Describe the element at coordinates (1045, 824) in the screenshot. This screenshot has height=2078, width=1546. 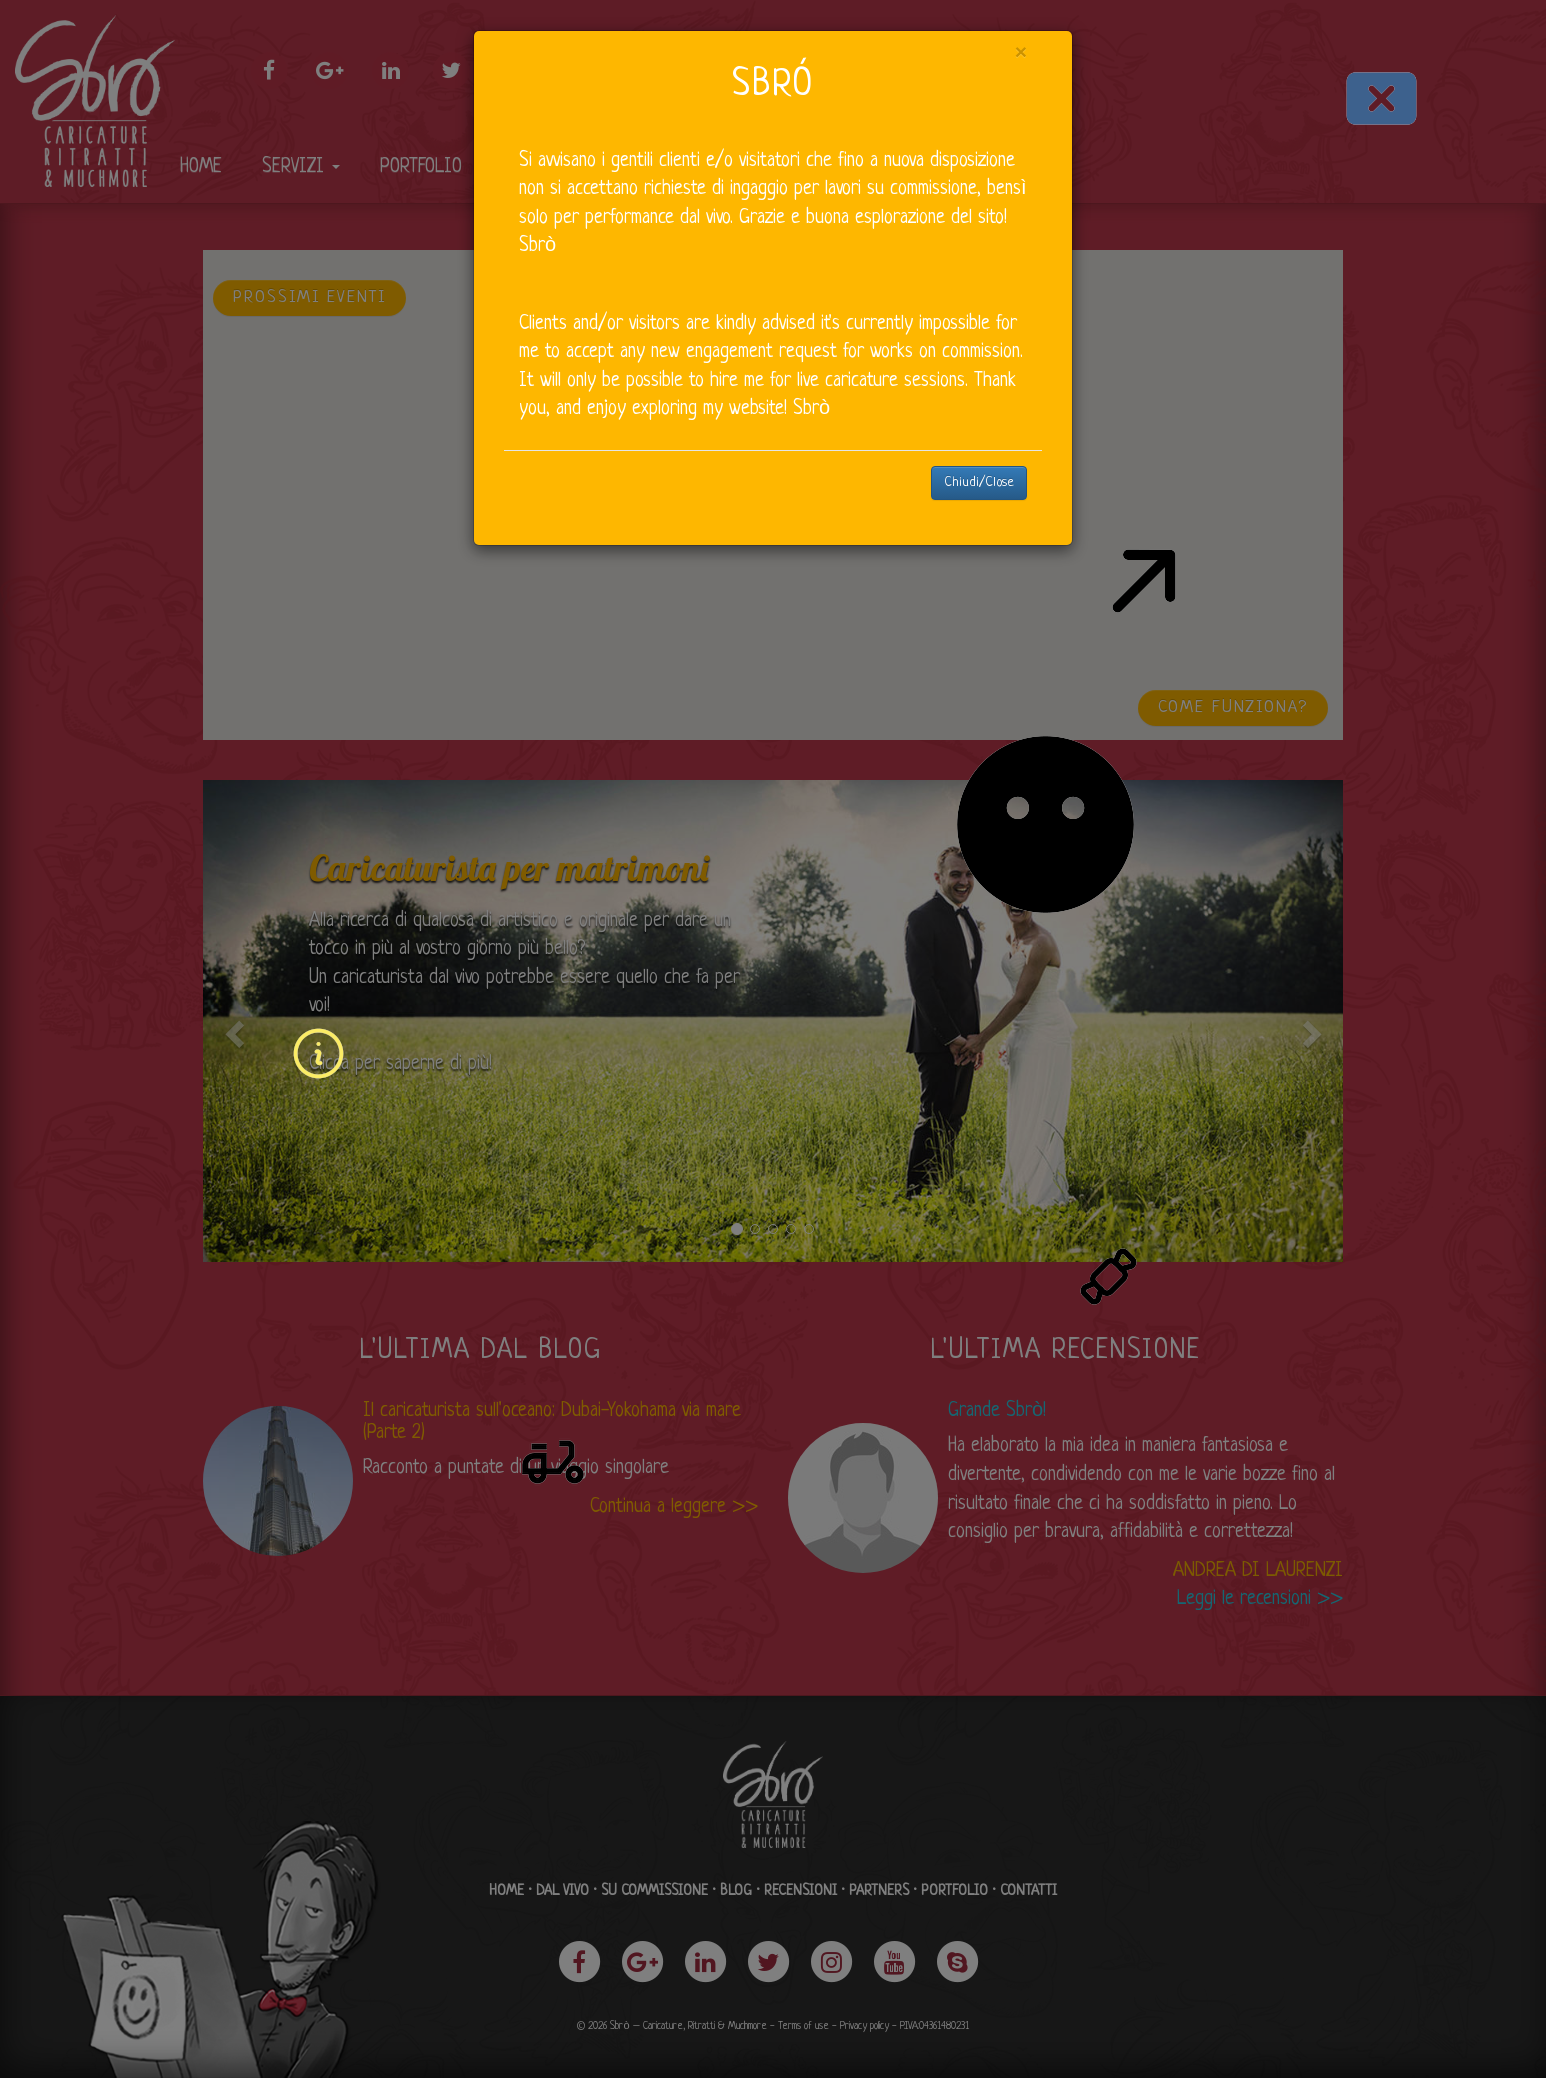
I see `indicates neutral or no feedback given` at that location.